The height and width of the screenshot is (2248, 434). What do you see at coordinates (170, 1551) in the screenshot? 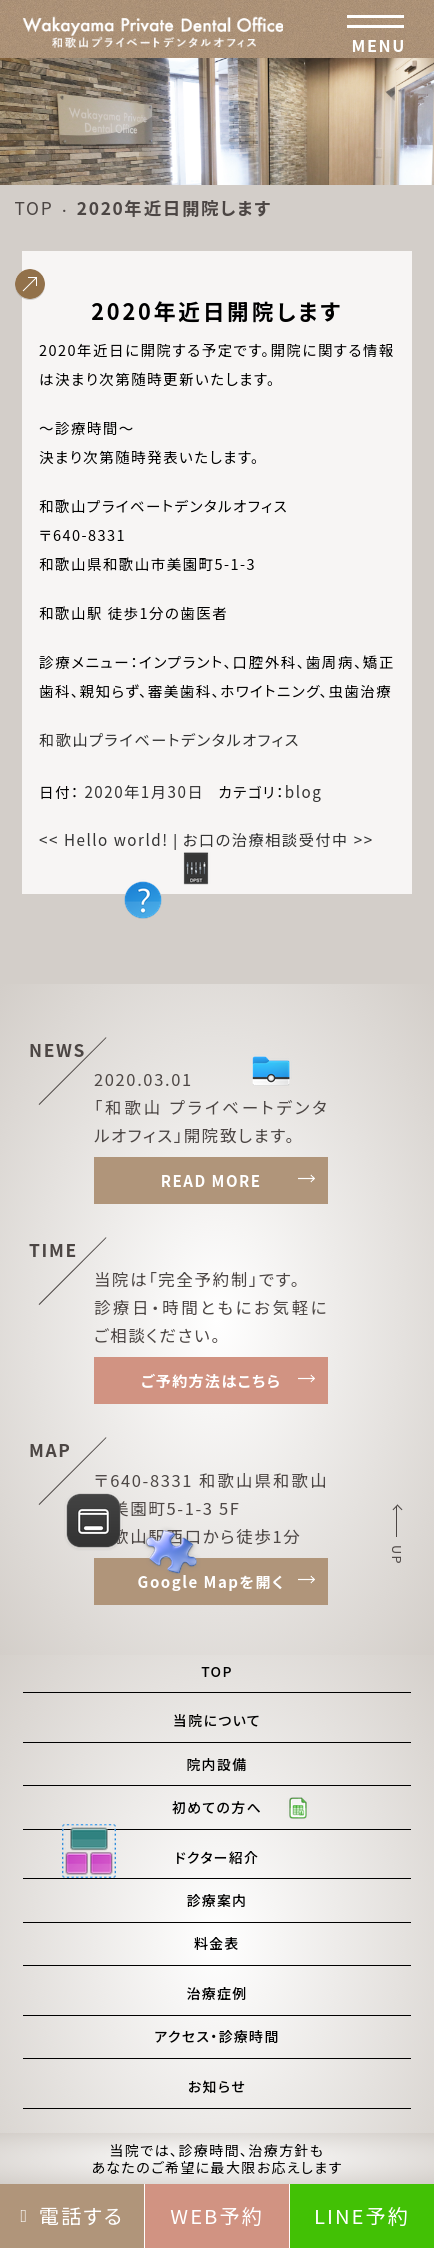
I see `indicates an add-on or plugin file type` at bounding box center [170, 1551].